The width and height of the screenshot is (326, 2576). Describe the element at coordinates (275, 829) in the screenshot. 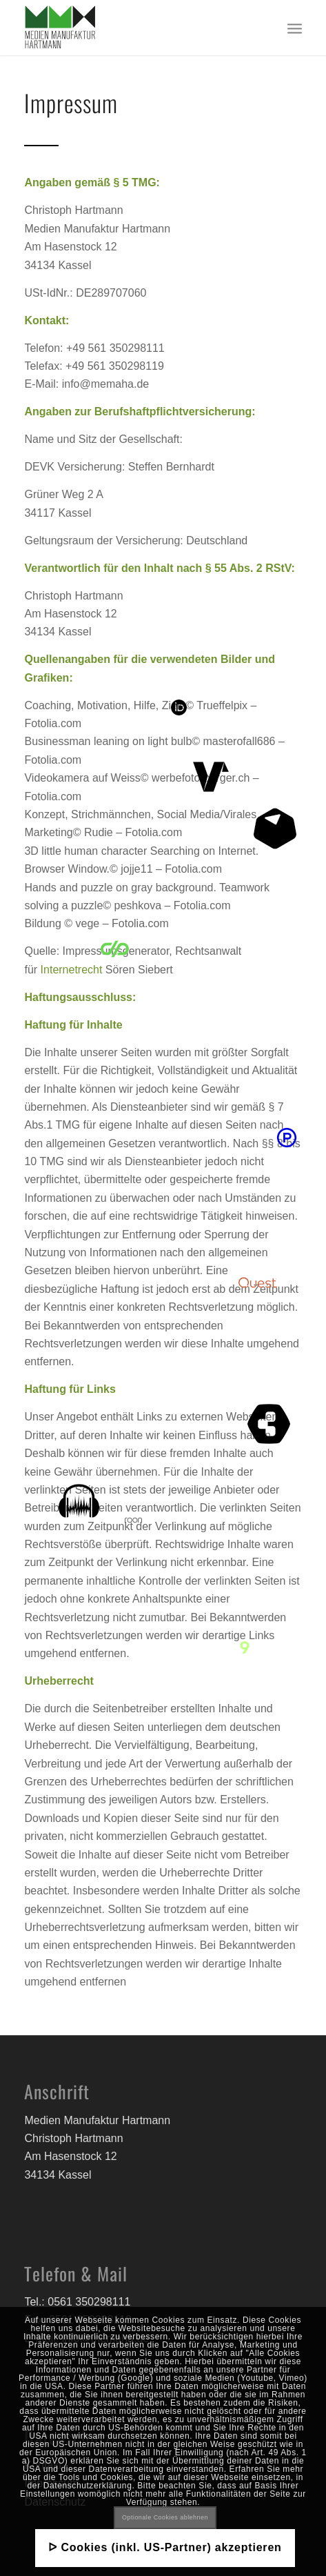

I see `open RunKit node.js playground` at that location.